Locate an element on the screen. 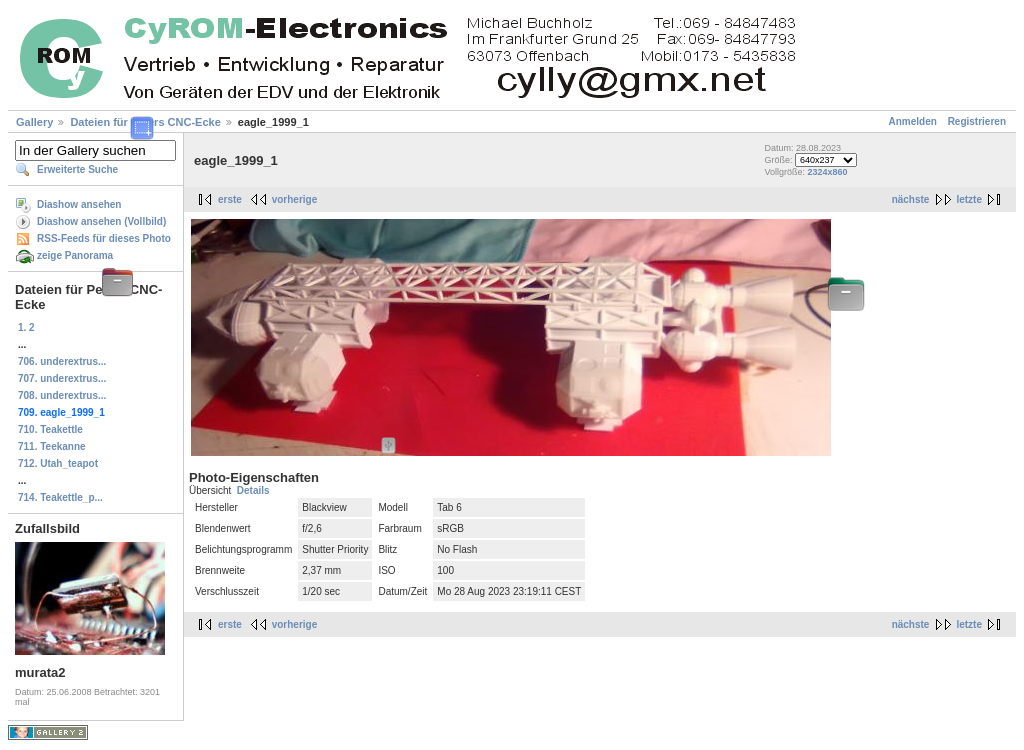 The image size is (1024, 750). access connected USB storage device is located at coordinates (388, 445).